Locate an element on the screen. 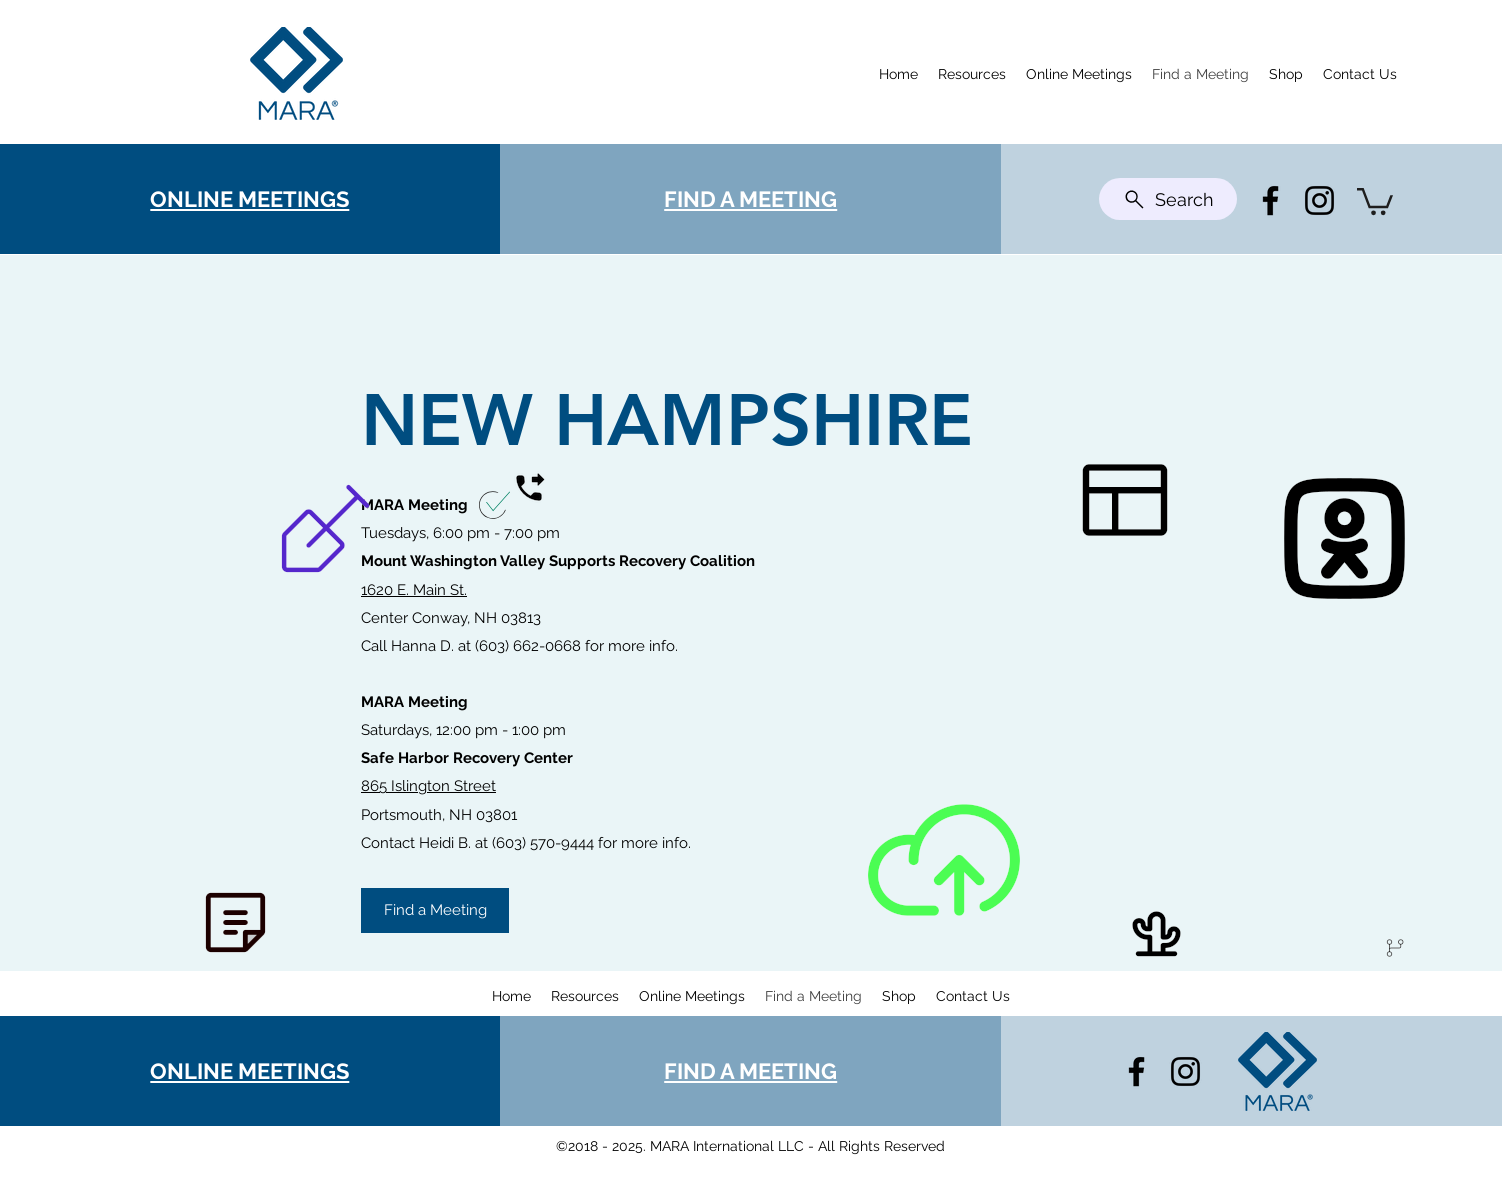 Image resolution: width=1502 pixels, height=1192 pixels. indicates a forwarded call is located at coordinates (529, 488).